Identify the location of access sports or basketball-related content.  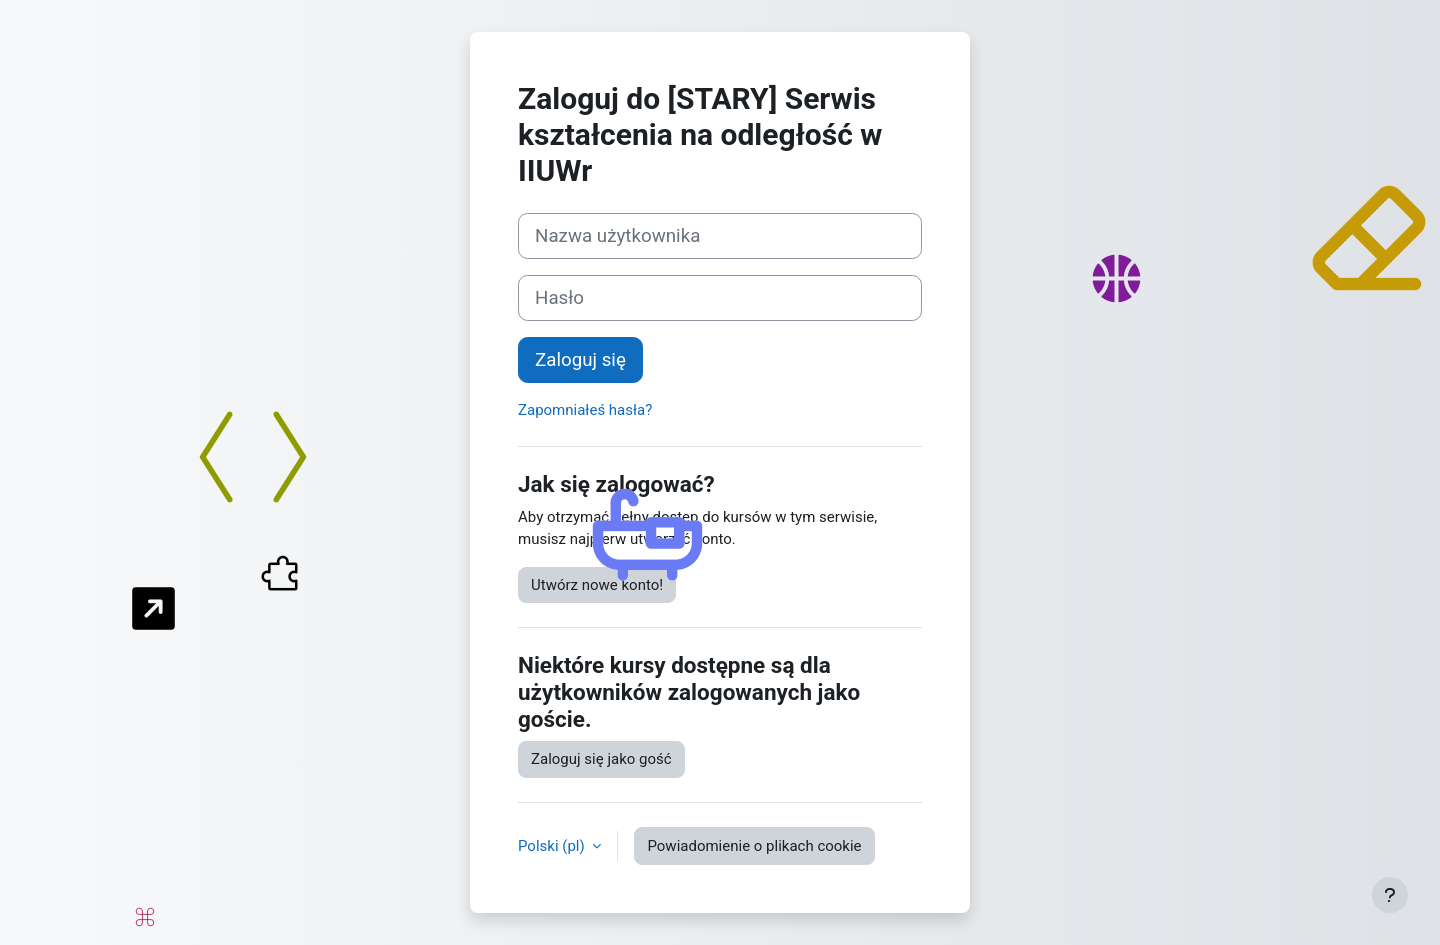
(1116, 278).